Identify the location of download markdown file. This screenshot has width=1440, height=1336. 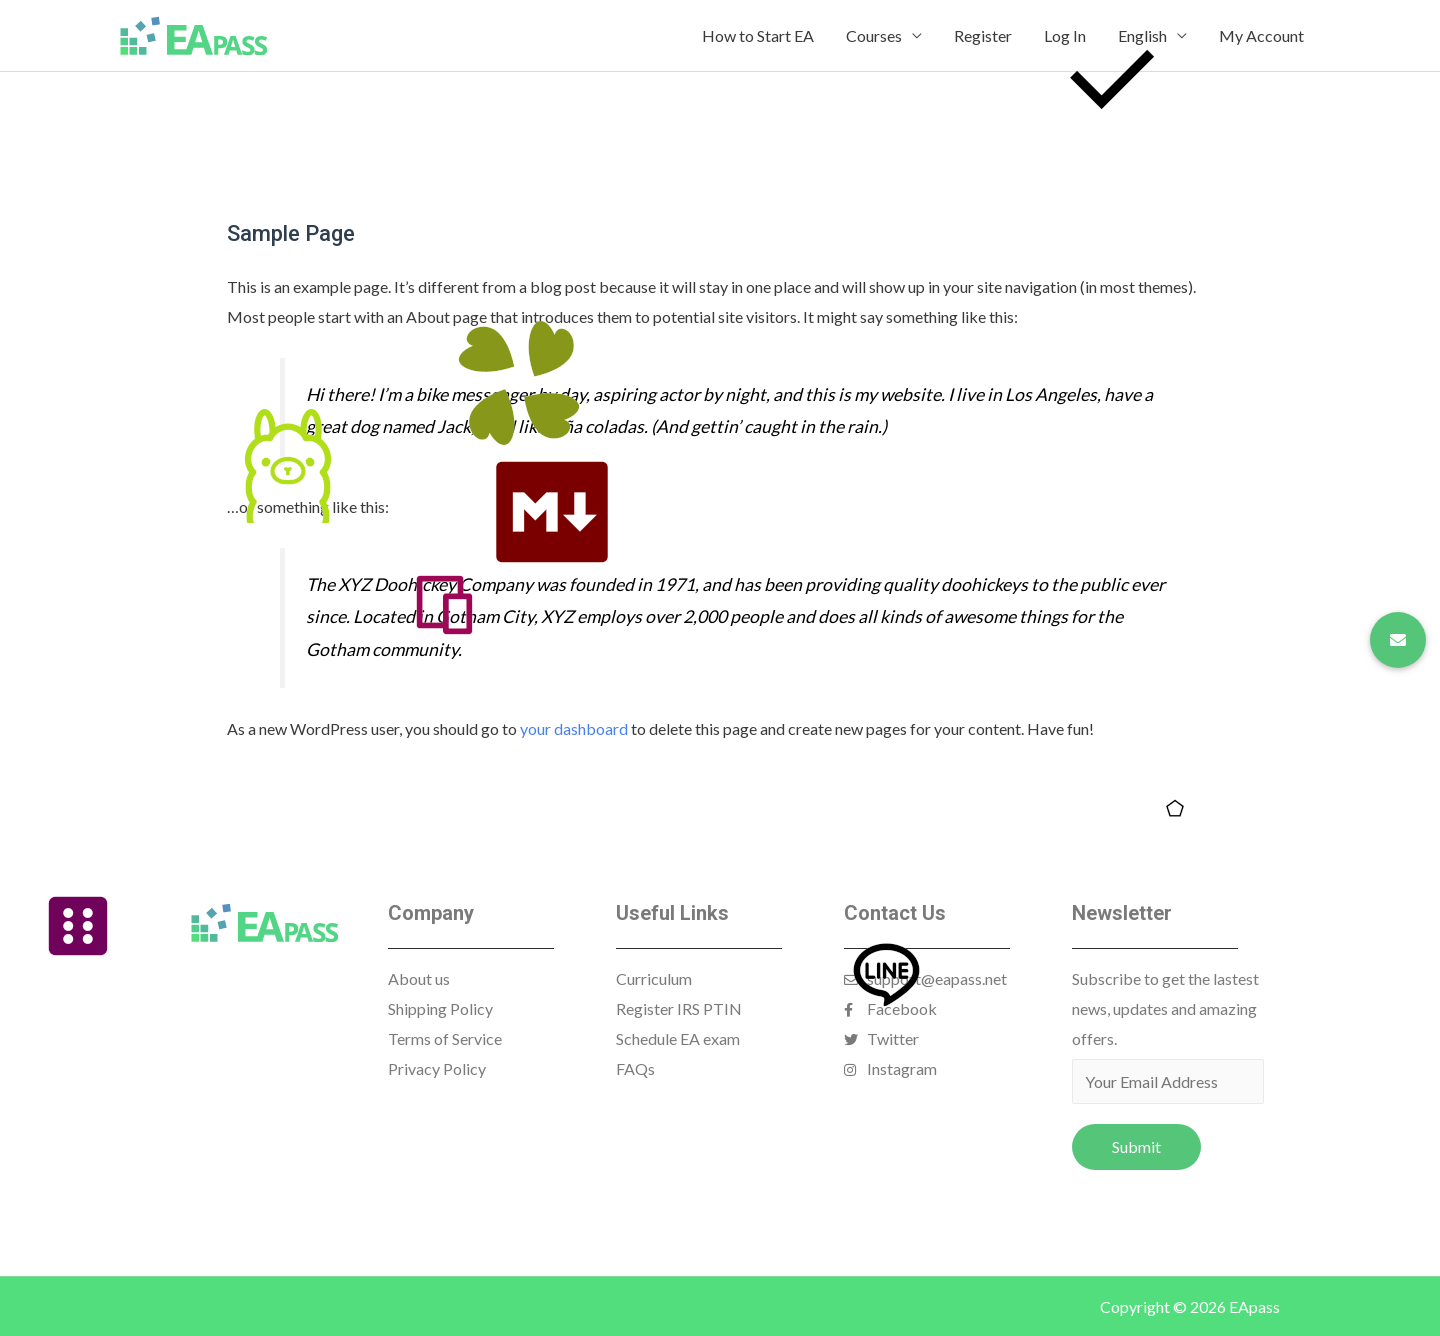
(552, 512).